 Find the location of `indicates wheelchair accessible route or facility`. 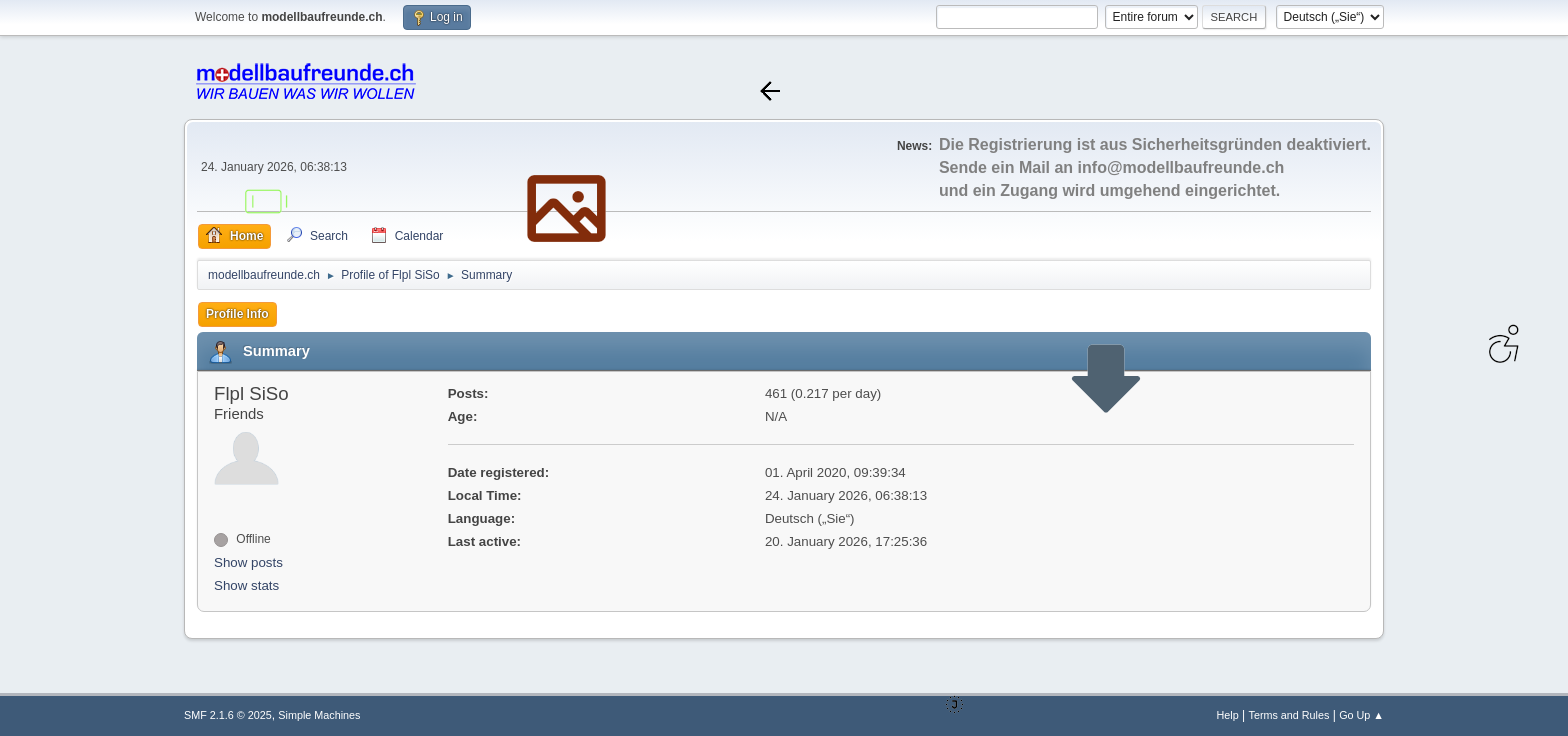

indicates wheelchair accessible route or facility is located at coordinates (1504, 344).